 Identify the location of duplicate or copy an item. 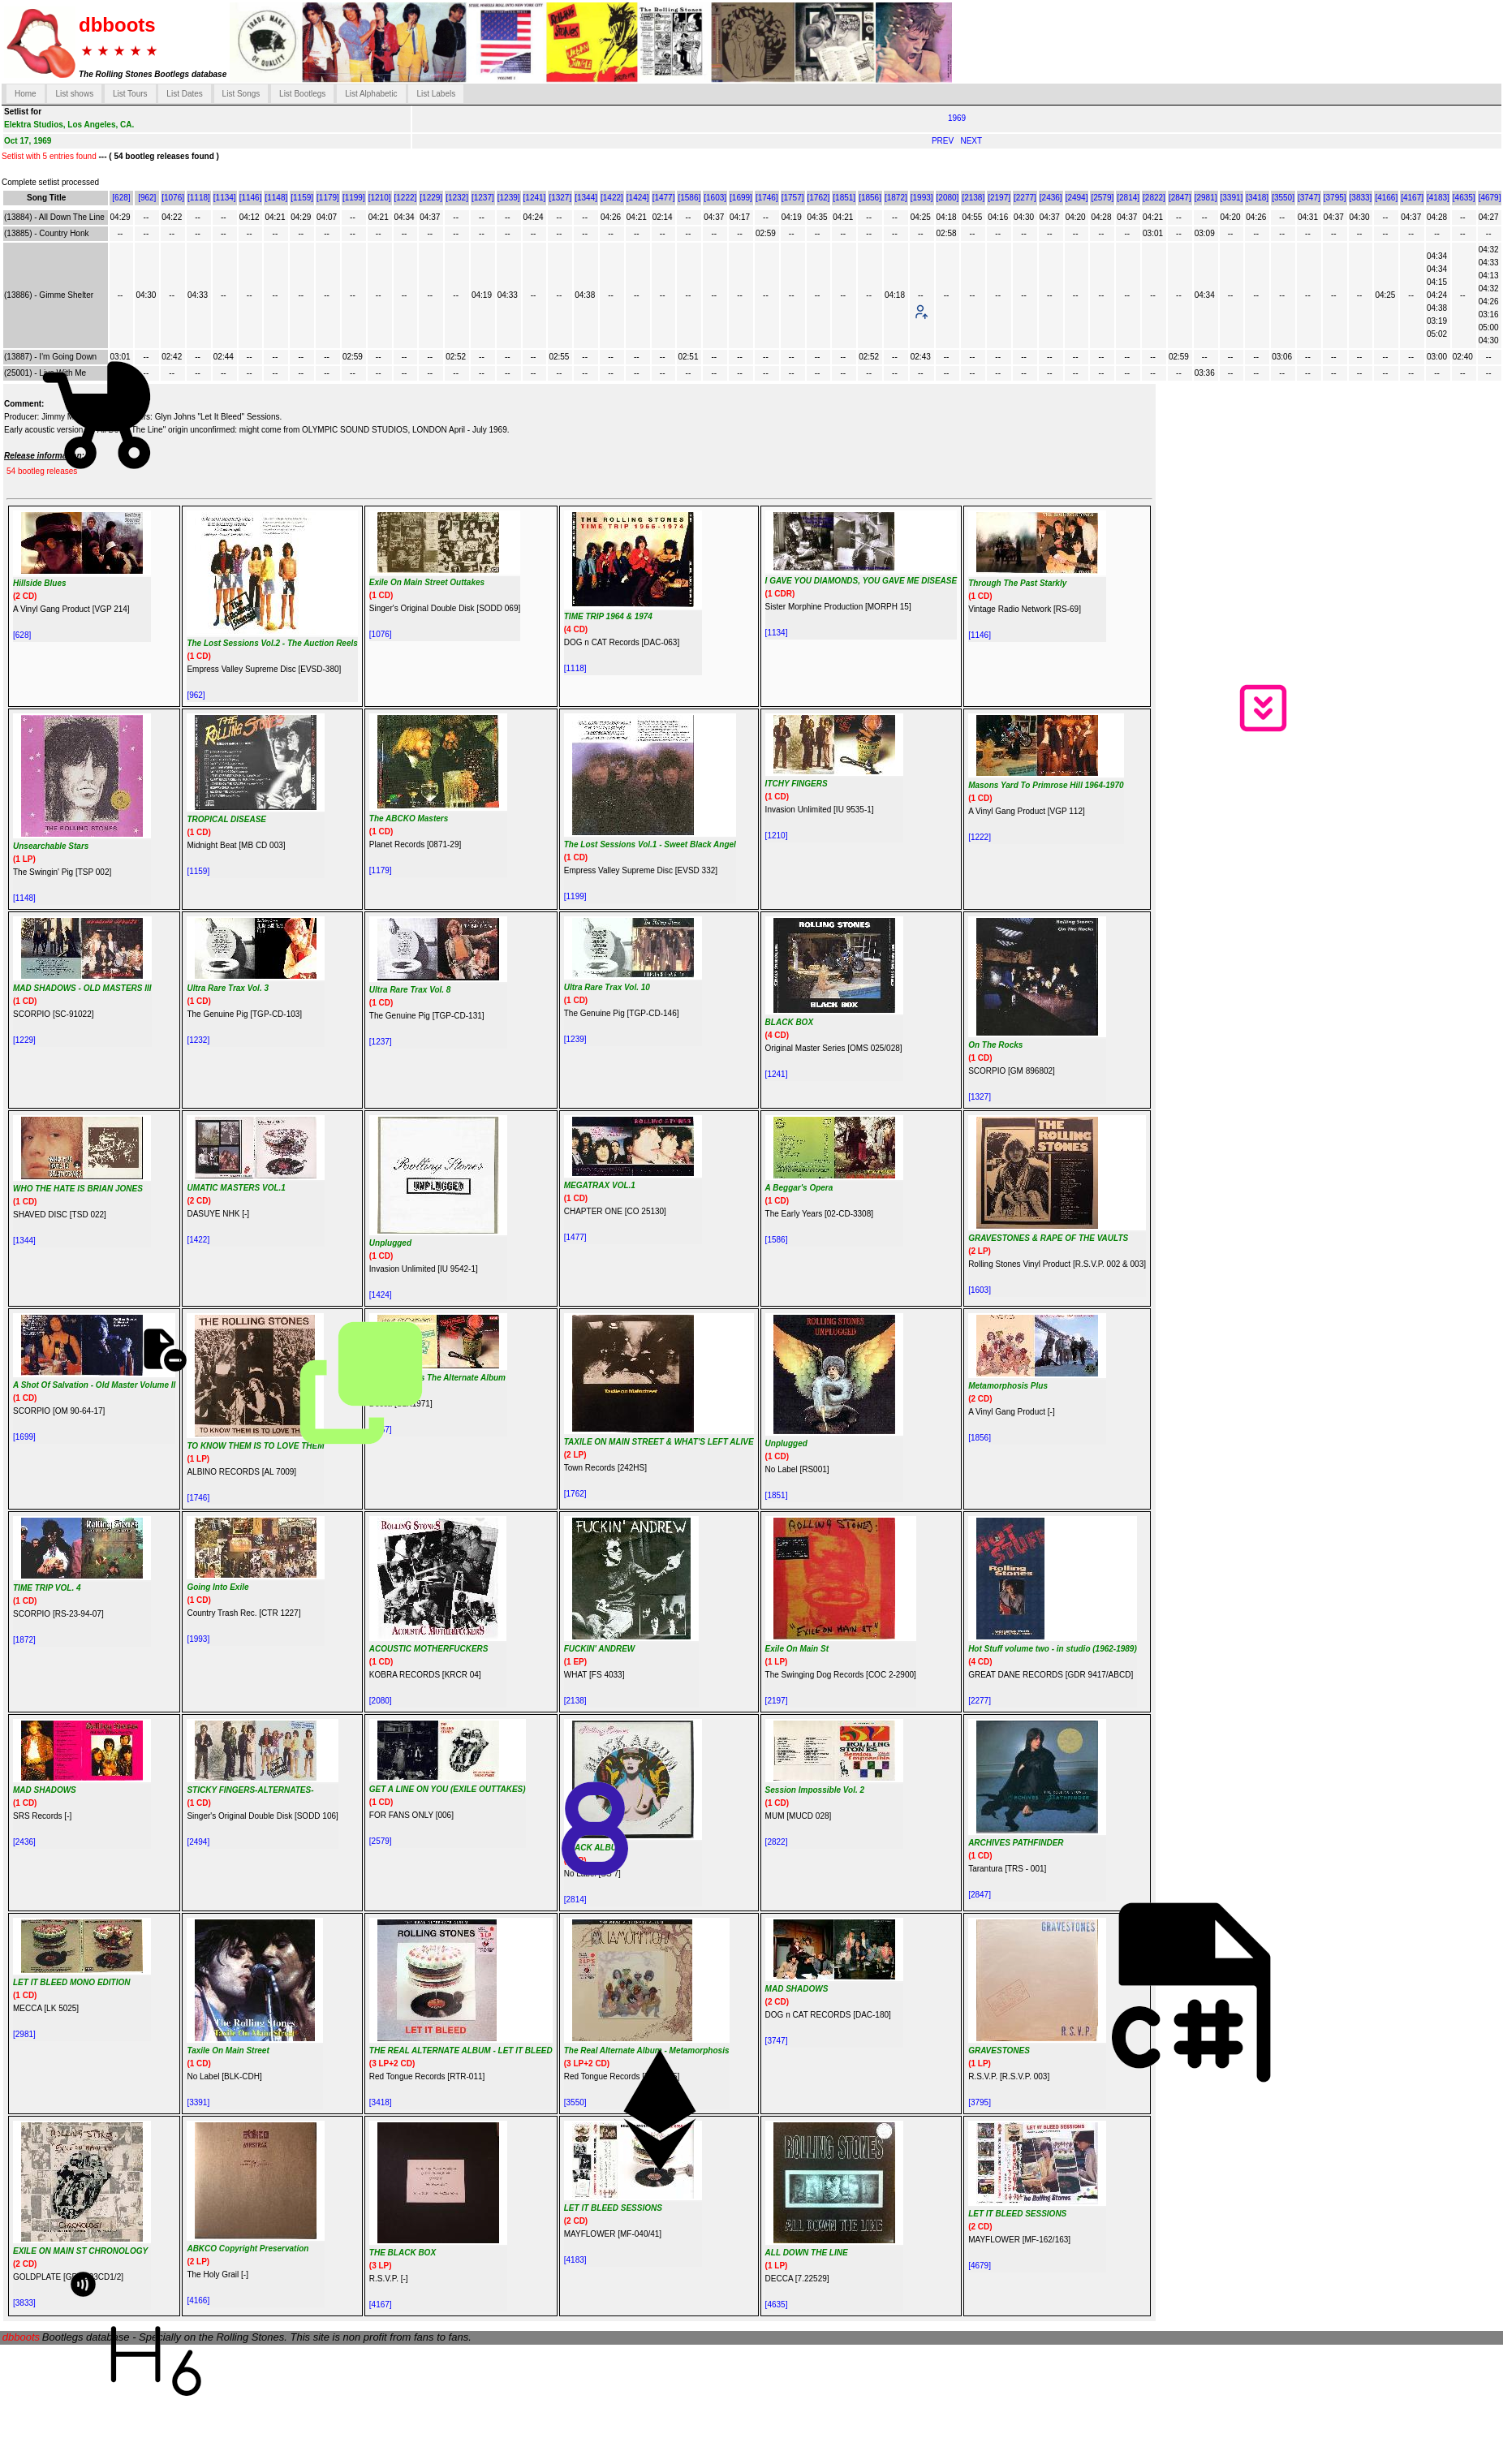
(361, 1383).